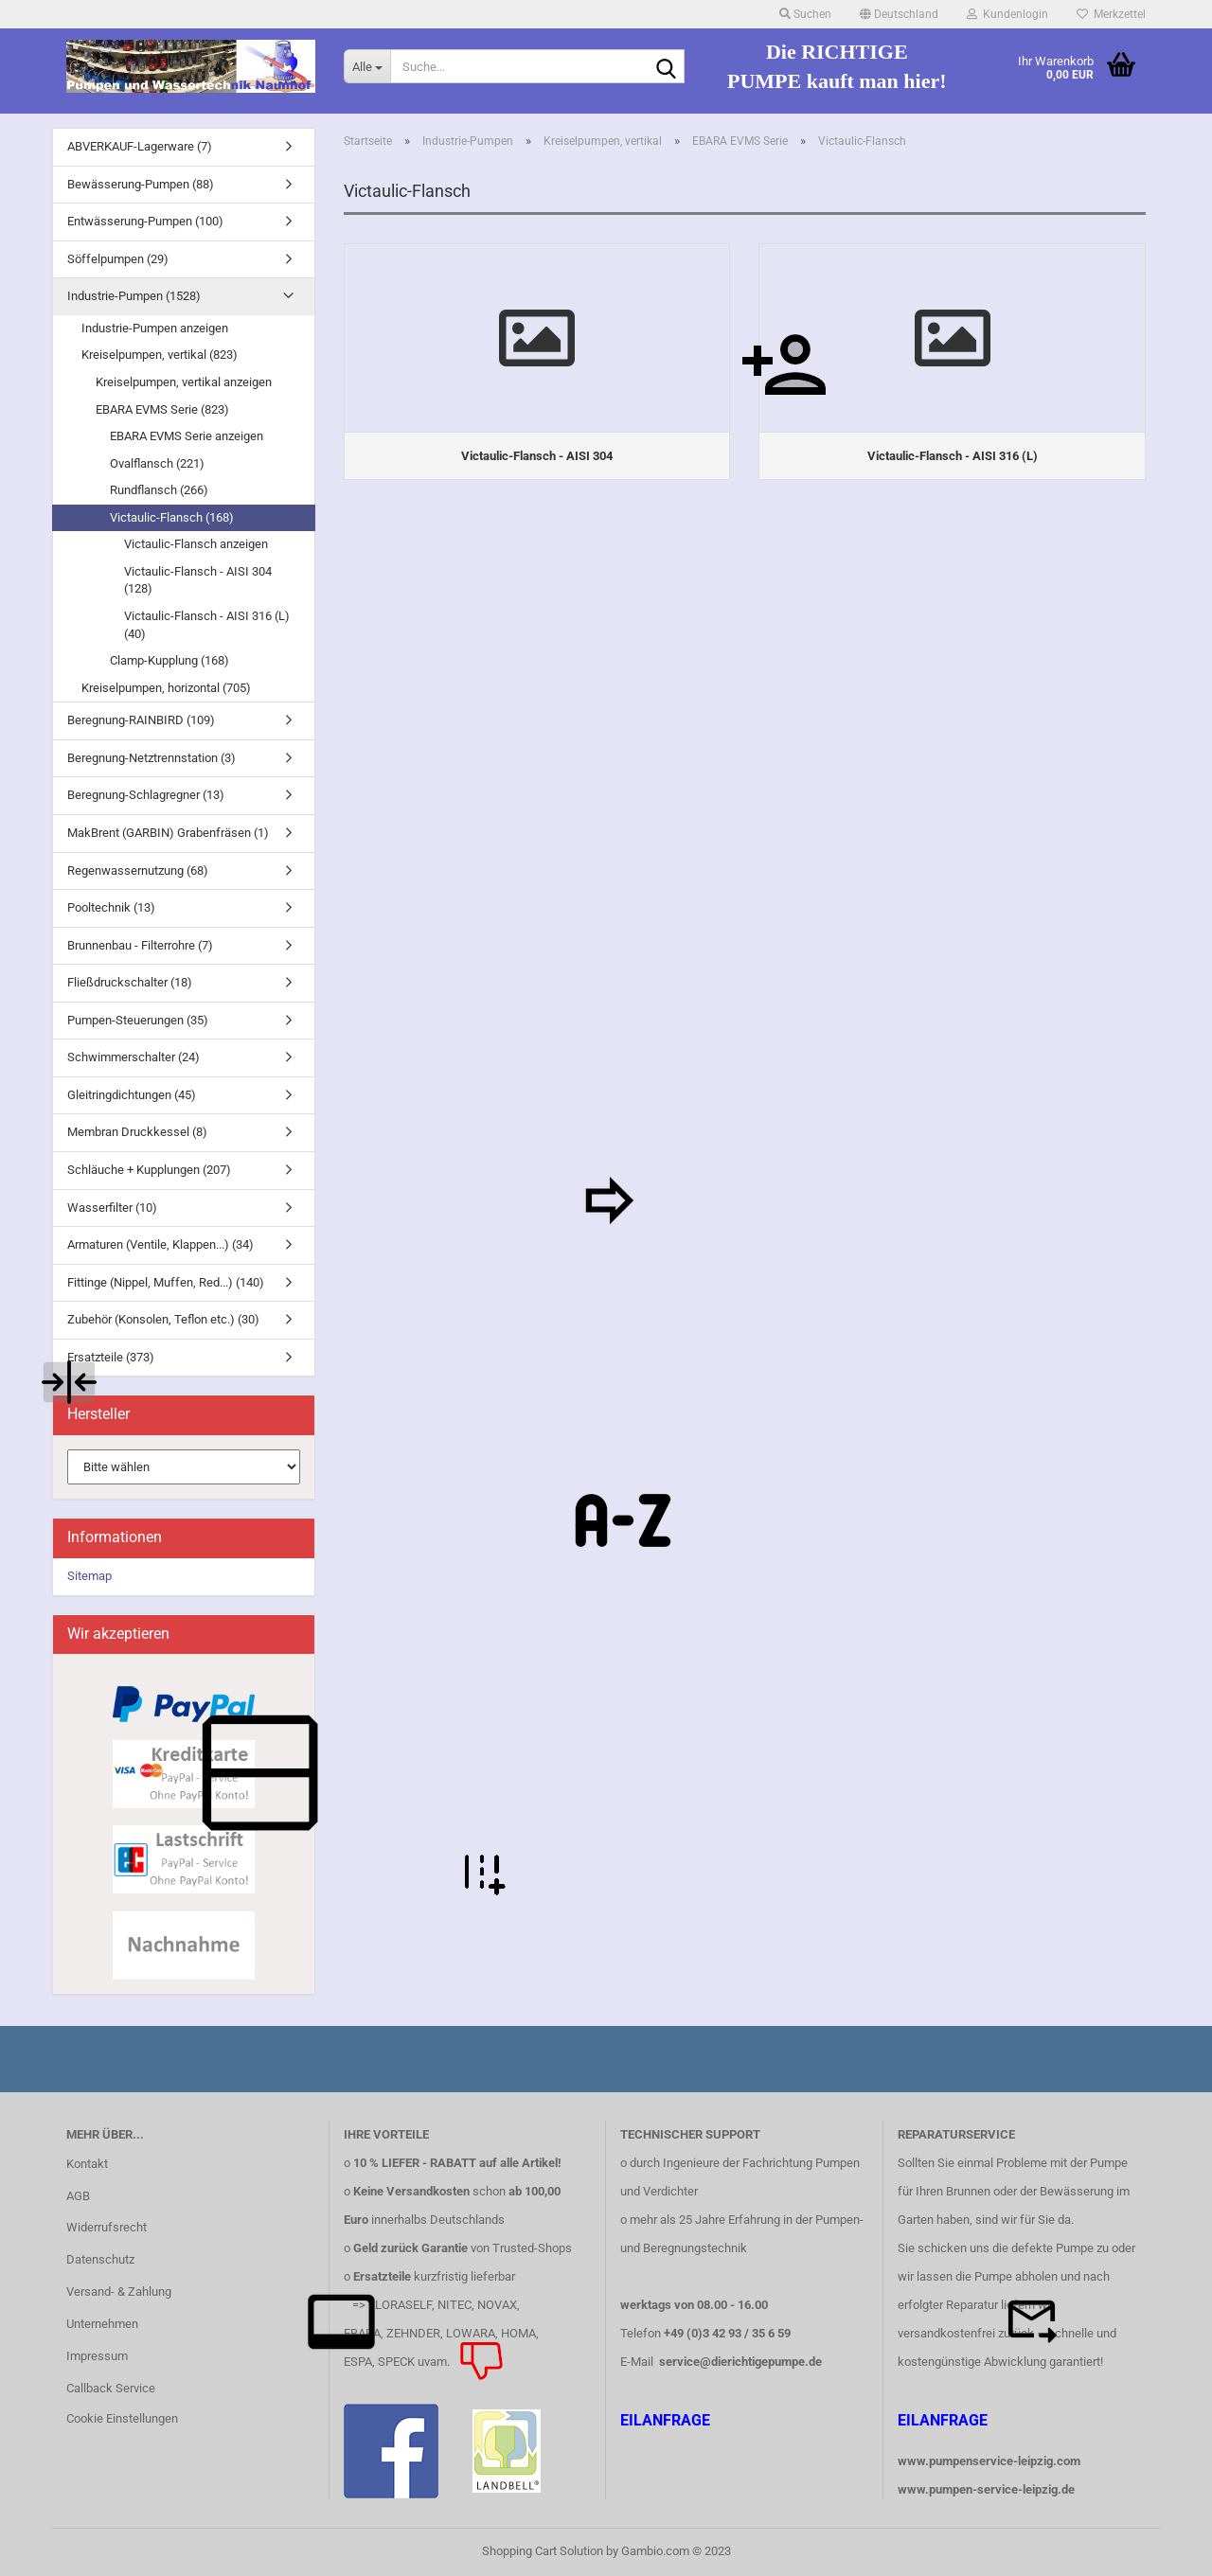 The height and width of the screenshot is (2576, 1212). Describe the element at coordinates (784, 364) in the screenshot. I see `add a new contact` at that location.